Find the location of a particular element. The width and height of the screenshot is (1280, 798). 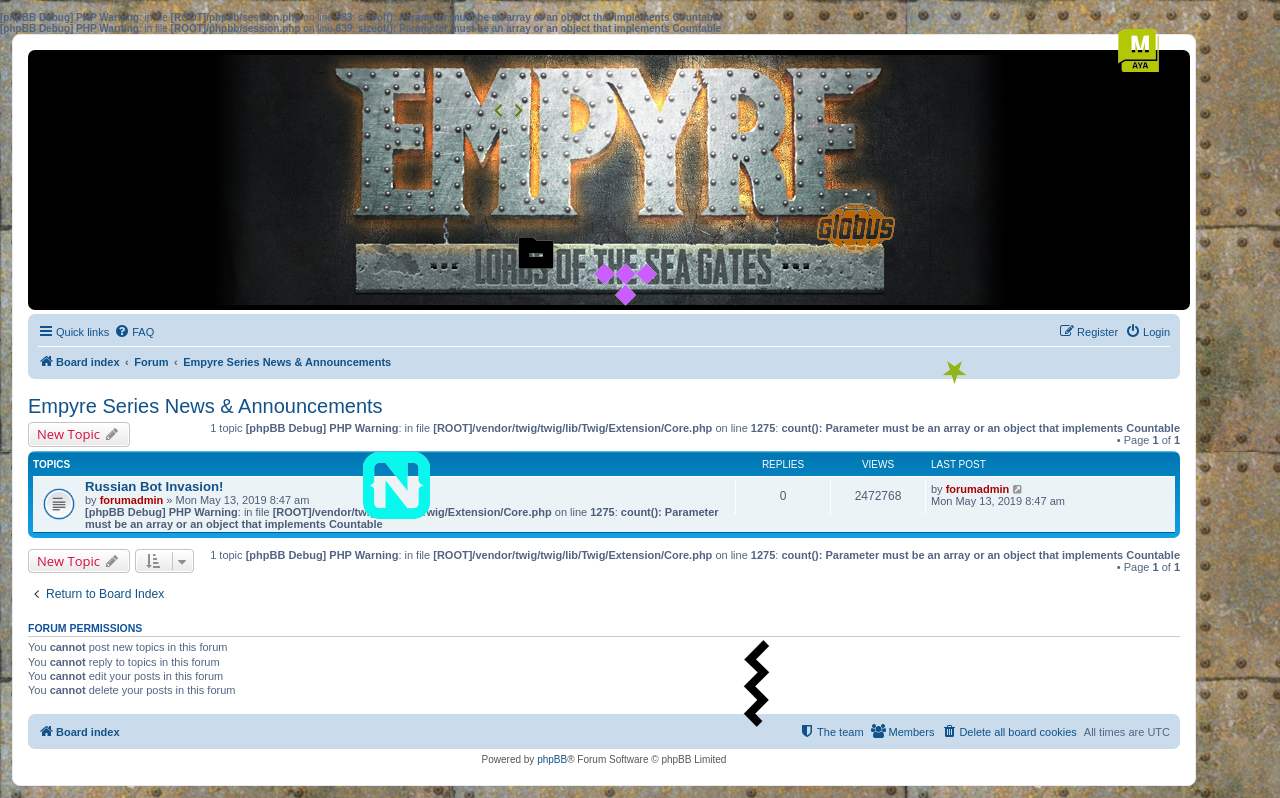

common workflow language logo is located at coordinates (756, 683).